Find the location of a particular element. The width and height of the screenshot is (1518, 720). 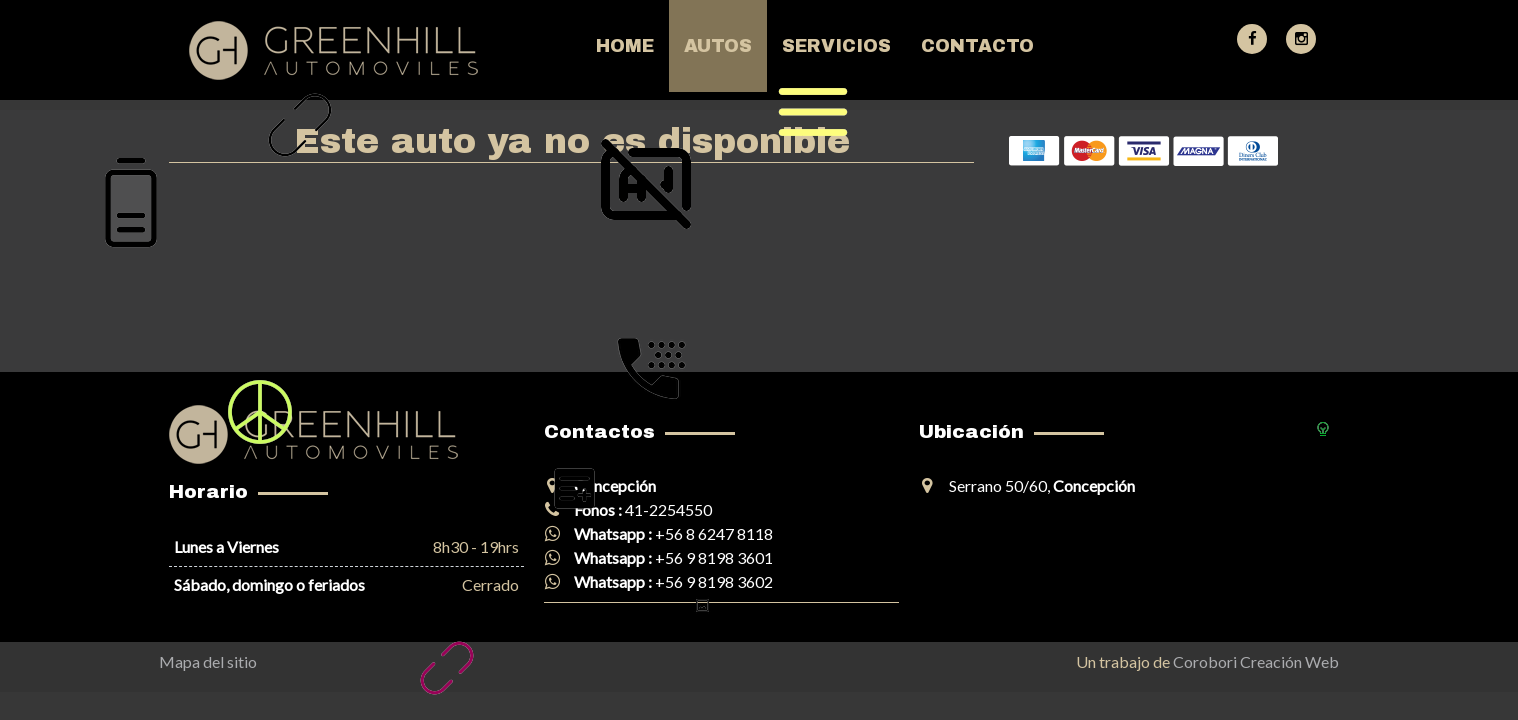

add a new item to the list is located at coordinates (574, 488).